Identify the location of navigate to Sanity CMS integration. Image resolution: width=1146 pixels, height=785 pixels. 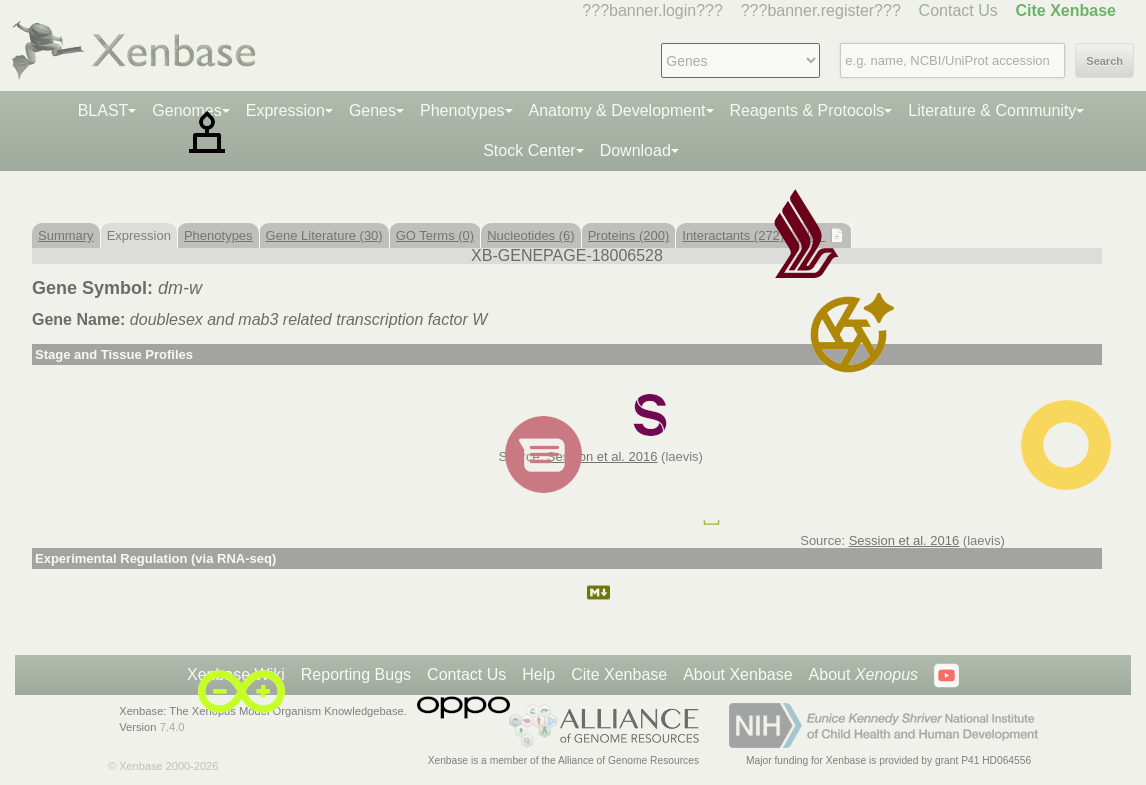
(650, 415).